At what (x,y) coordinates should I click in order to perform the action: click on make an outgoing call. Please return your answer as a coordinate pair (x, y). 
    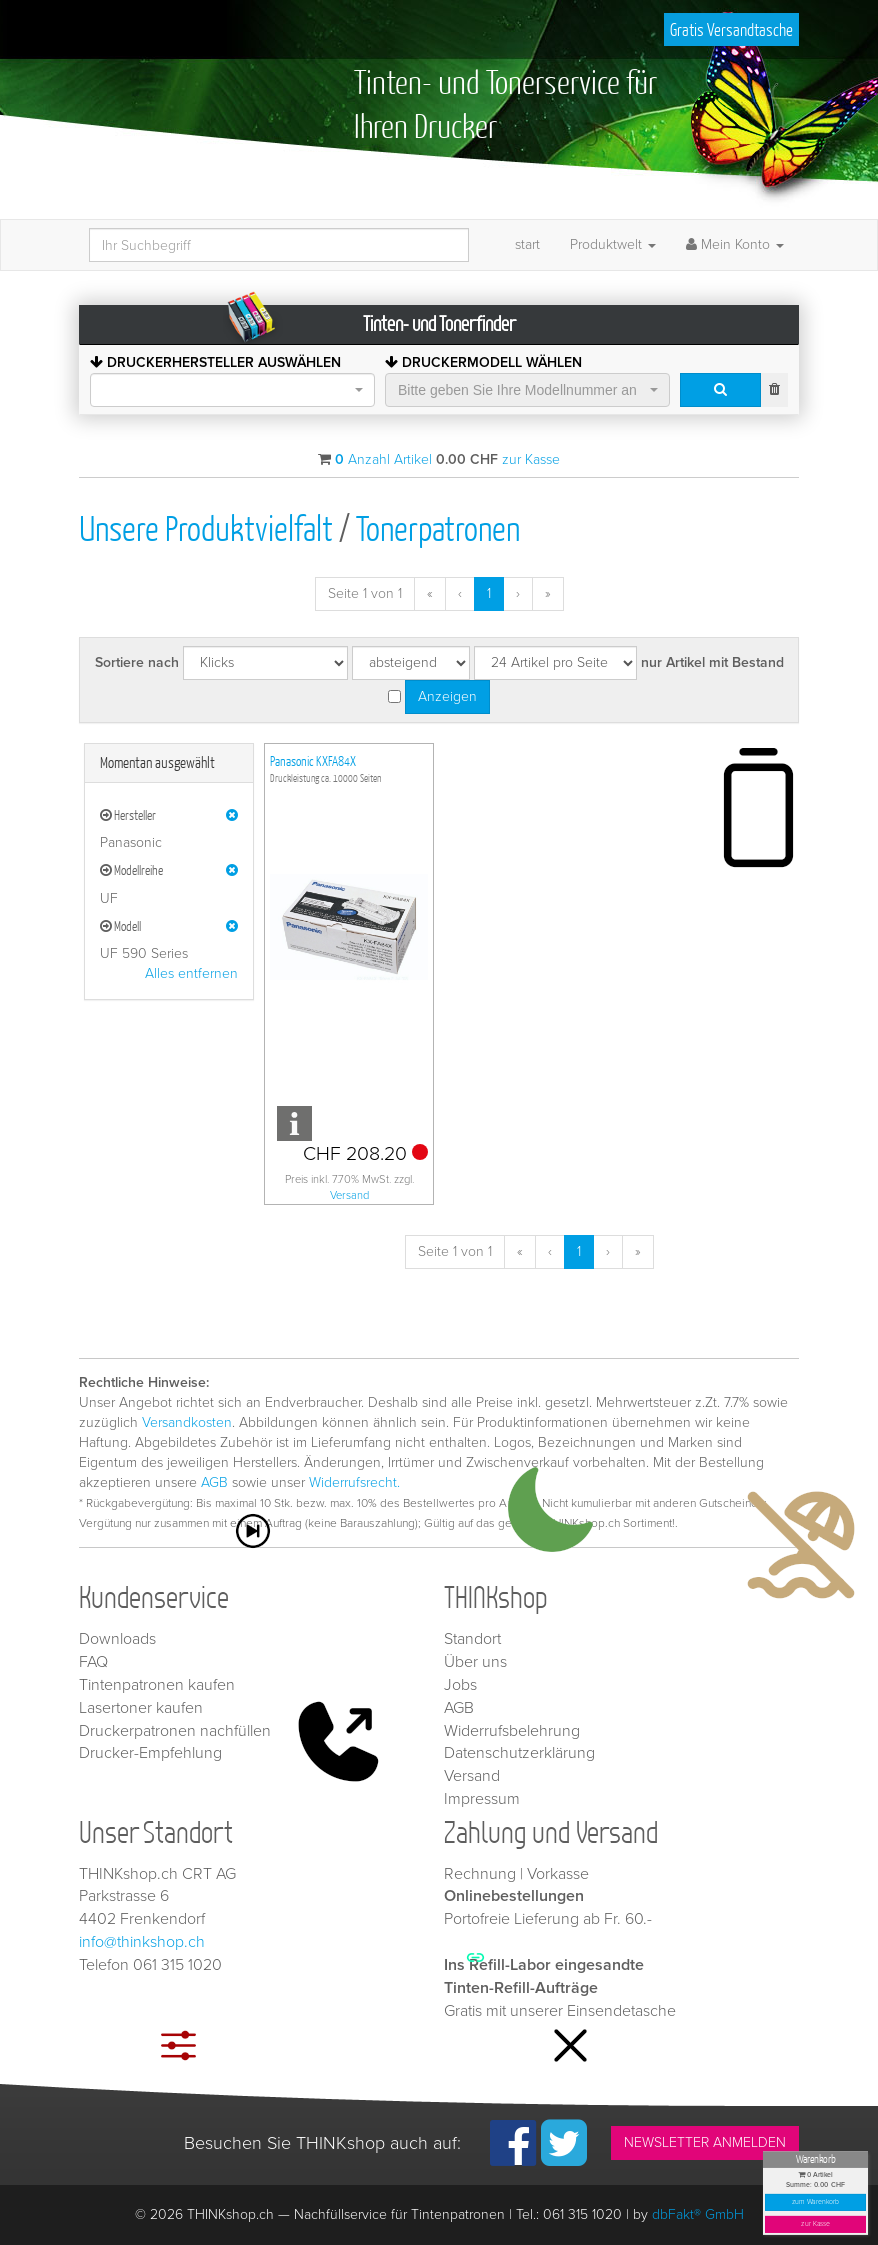
    Looking at the image, I should click on (340, 1740).